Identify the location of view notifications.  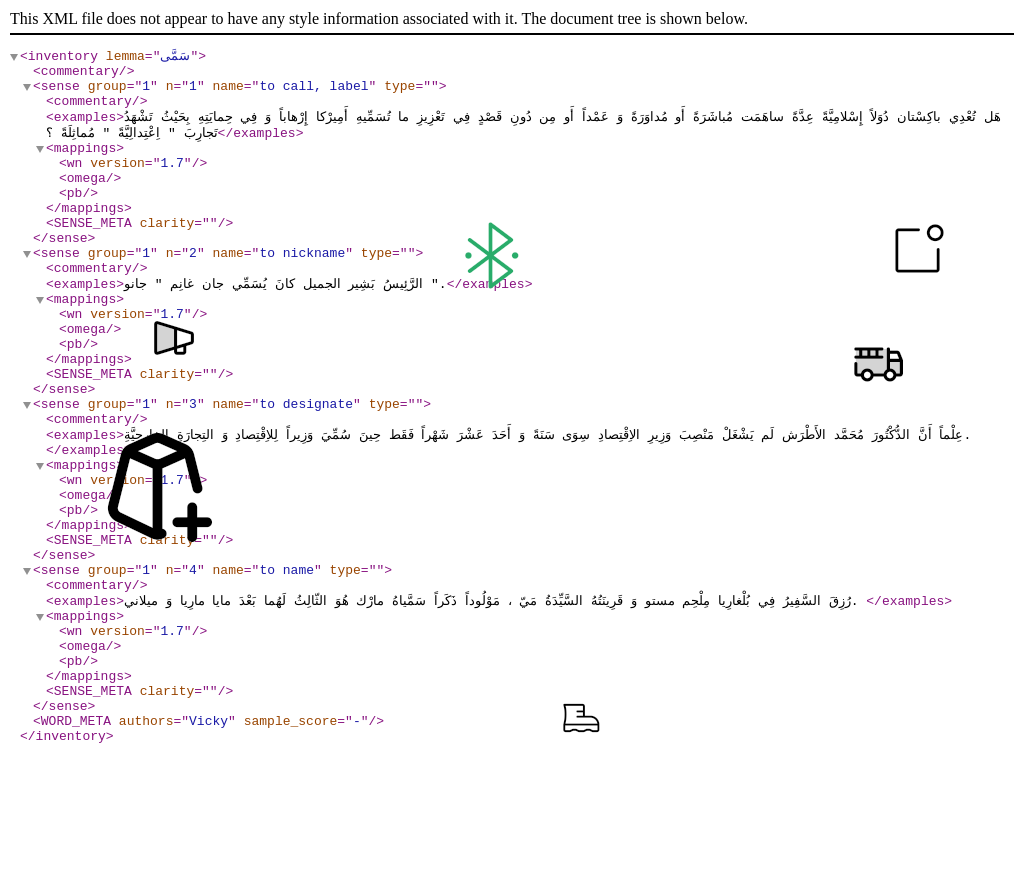
(918, 249).